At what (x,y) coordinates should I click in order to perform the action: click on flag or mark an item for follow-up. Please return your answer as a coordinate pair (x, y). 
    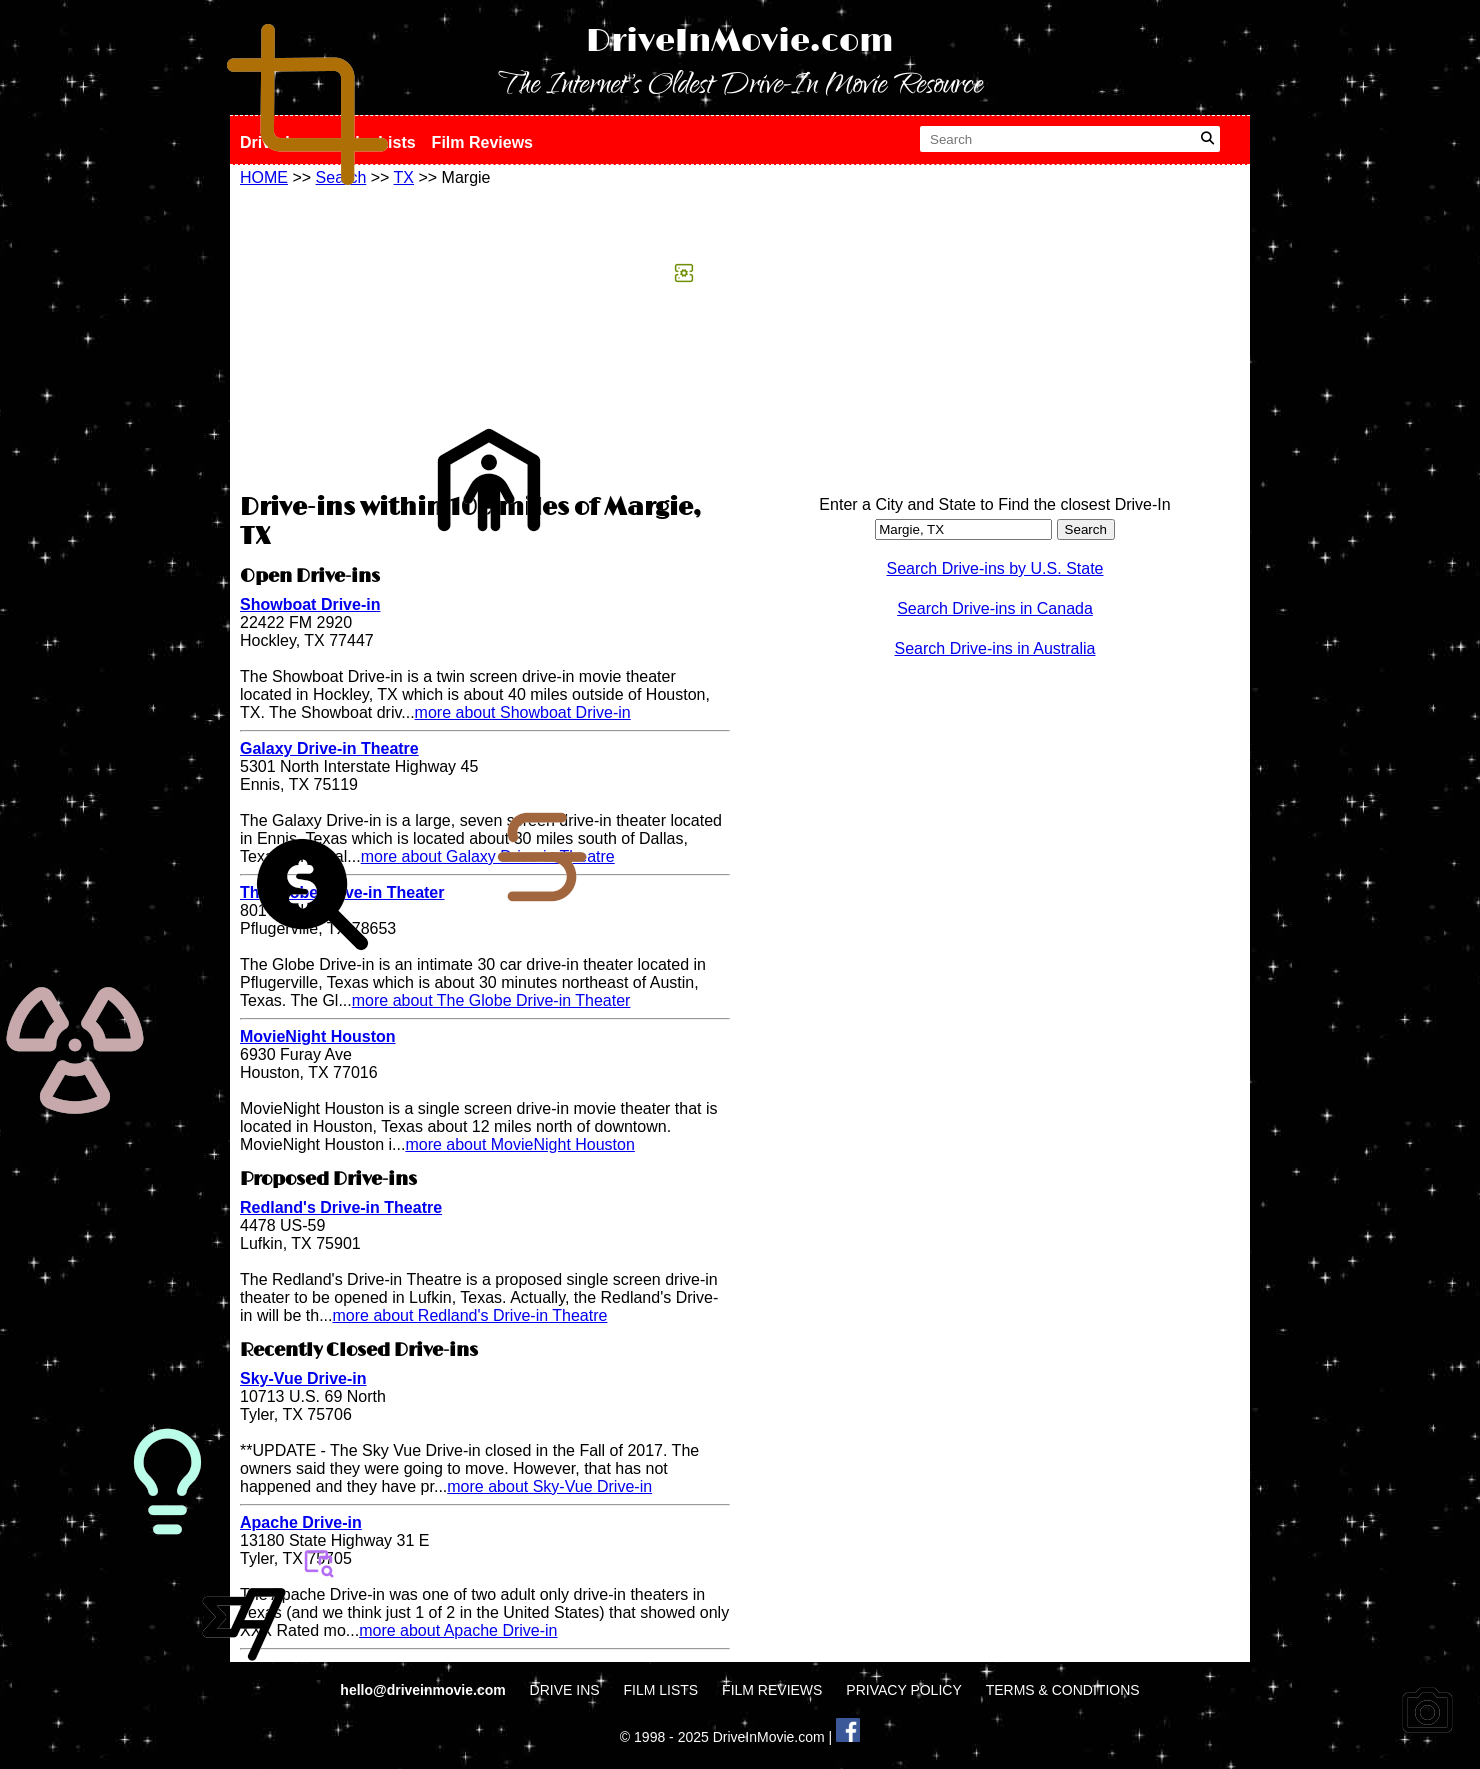
    Looking at the image, I should click on (243, 1621).